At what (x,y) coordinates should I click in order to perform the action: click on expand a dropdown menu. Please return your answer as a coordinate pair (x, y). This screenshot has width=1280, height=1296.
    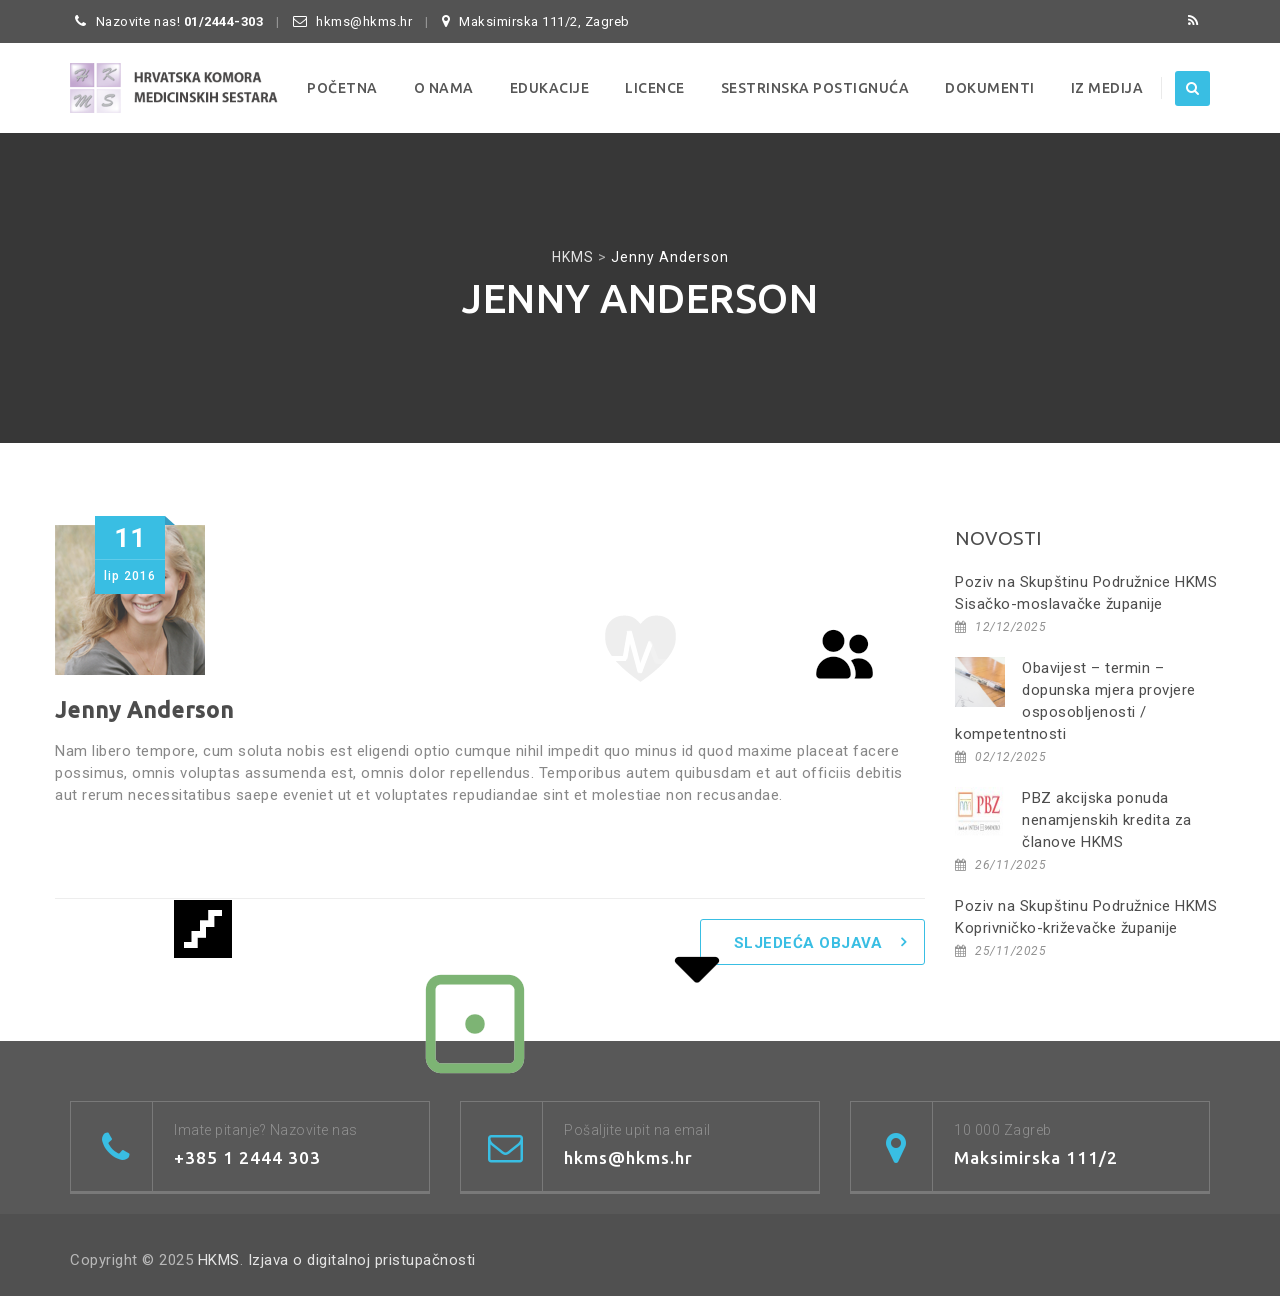
    Looking at the image, I should click on (697, 968).